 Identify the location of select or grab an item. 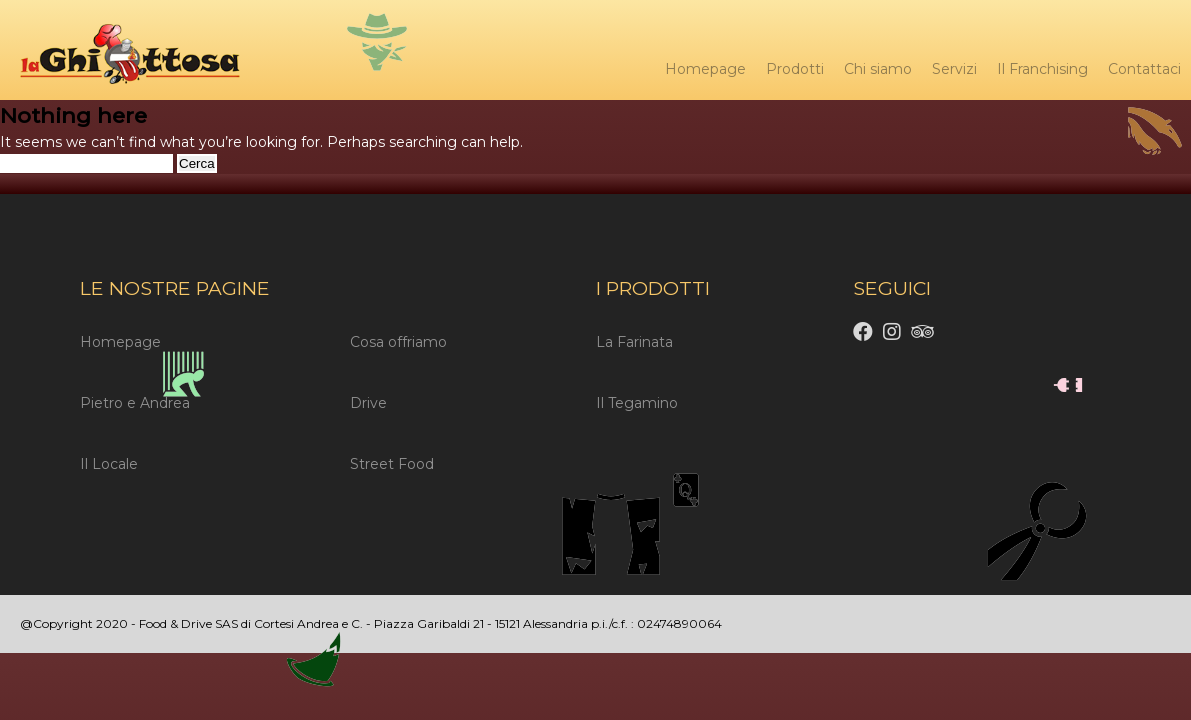
(1037, 531).